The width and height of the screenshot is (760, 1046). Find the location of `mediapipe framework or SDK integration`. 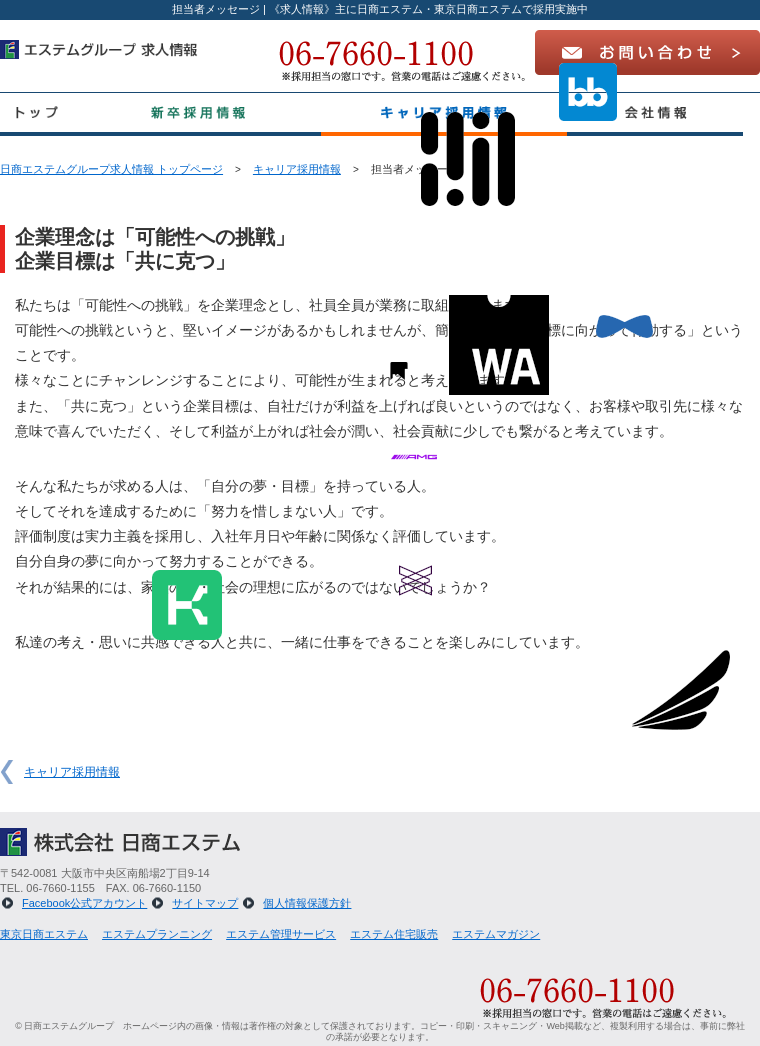

mediapipe framework or SDK integration is located at coordinates (468, 159).